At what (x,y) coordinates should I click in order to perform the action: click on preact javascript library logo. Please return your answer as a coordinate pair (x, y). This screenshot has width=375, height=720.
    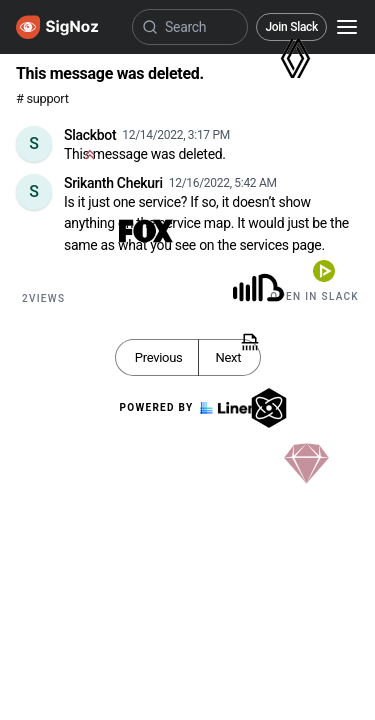
    Looking at the image, I should click on (269, 408).